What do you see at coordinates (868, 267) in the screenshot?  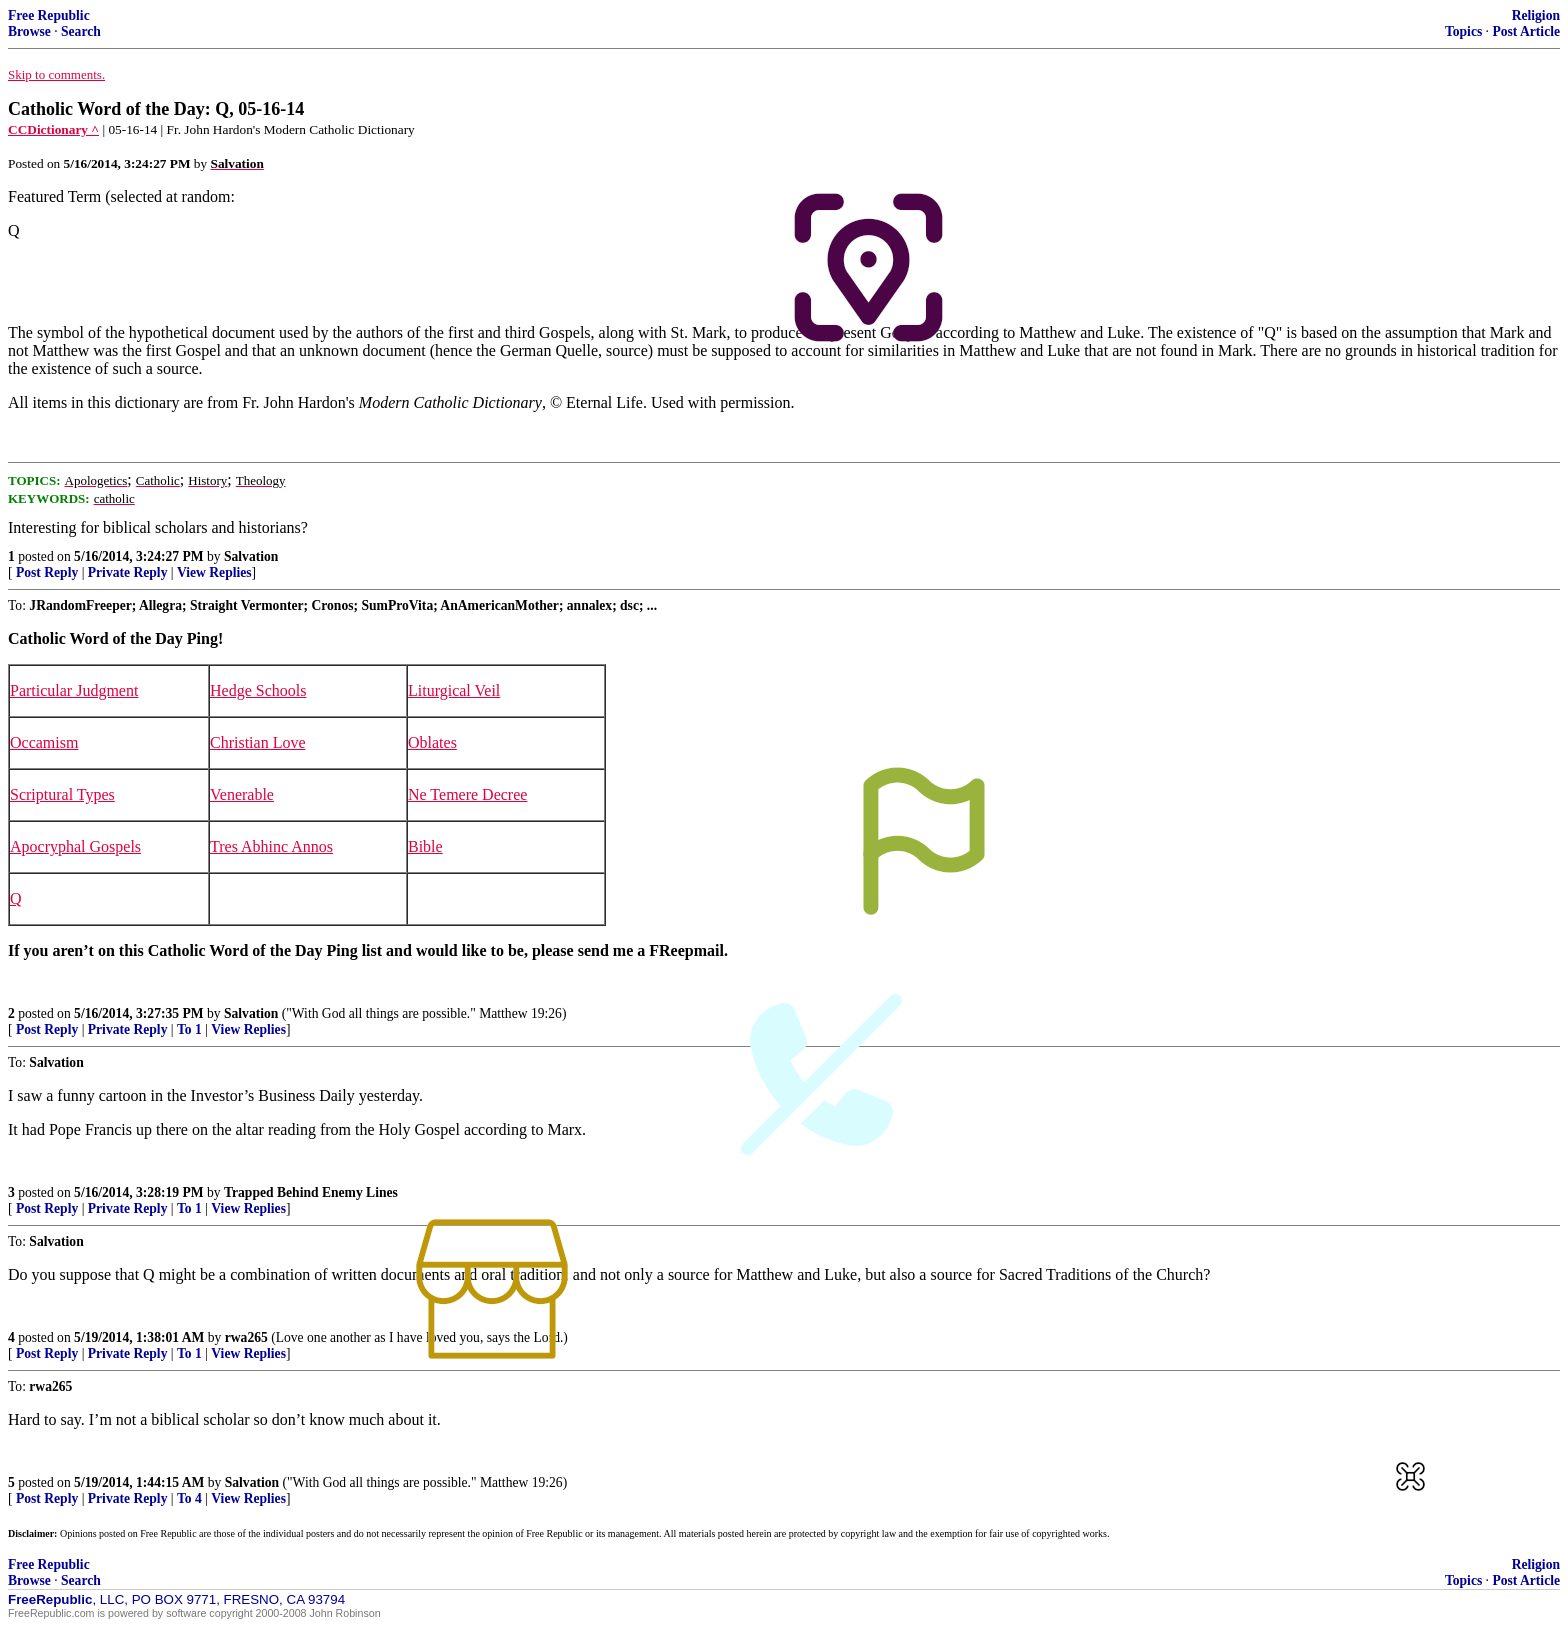 I see `activate live view mode for real-time location tracking` at bounding box center [868, 267].